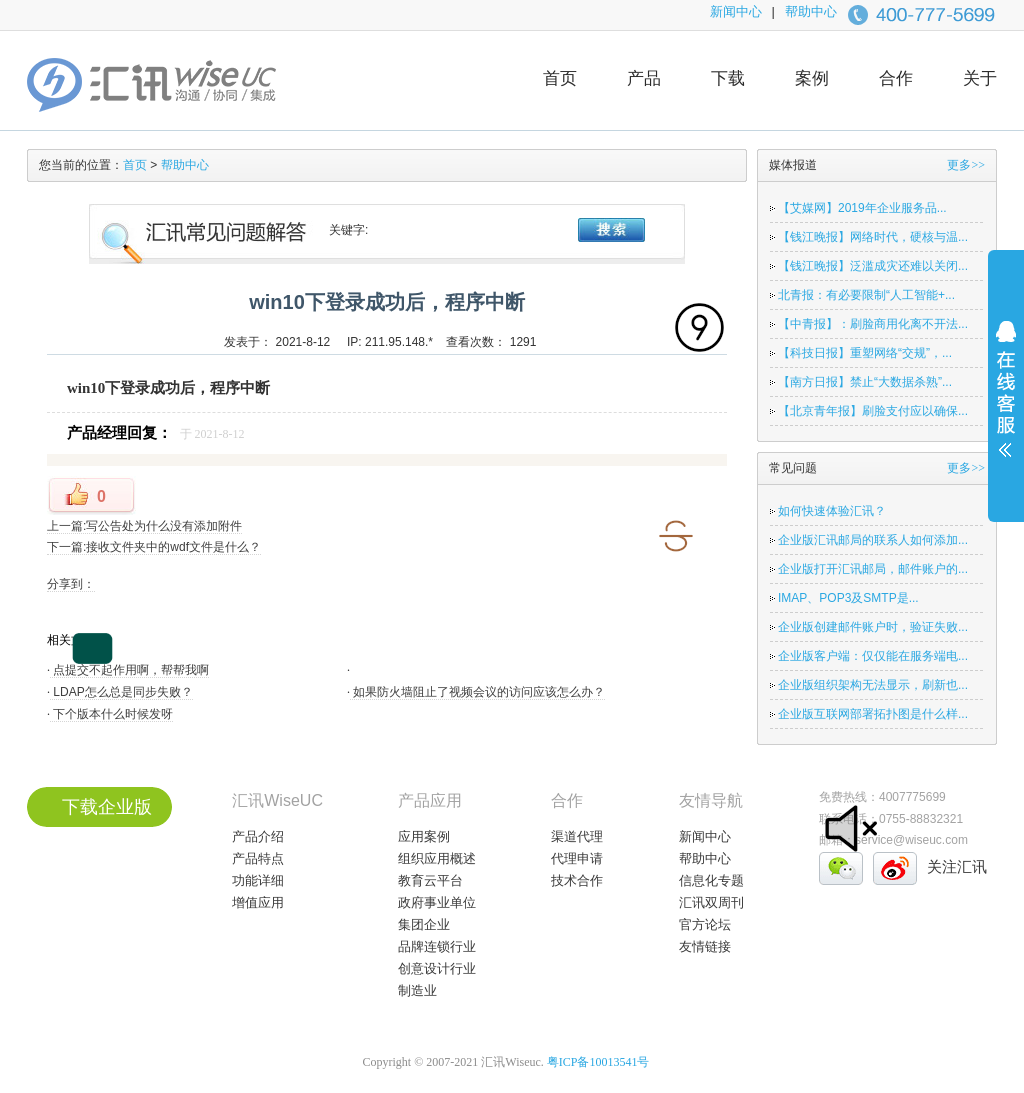  Describe the element at coordinates (848, 828) in the screenshot. I see `mute audio or sound` at that location.